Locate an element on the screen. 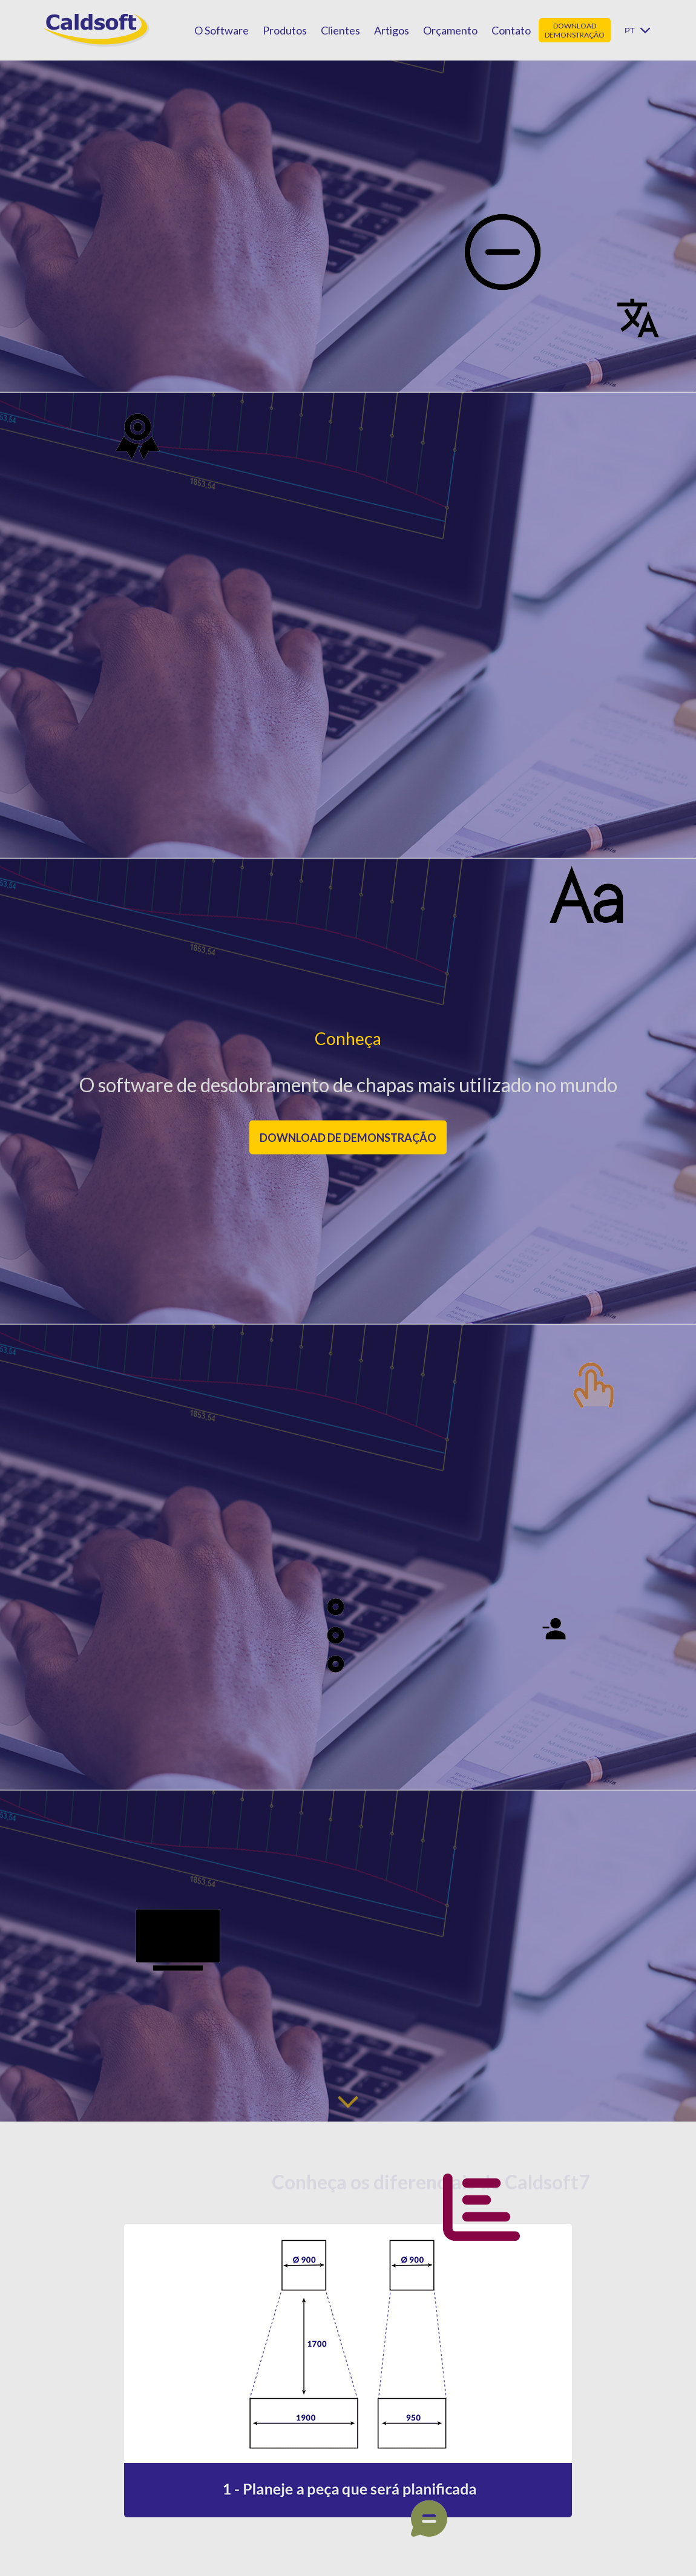 The width and height of the screenshot is (696, 2576). change font or text settings is located at coordinates (586, 896).